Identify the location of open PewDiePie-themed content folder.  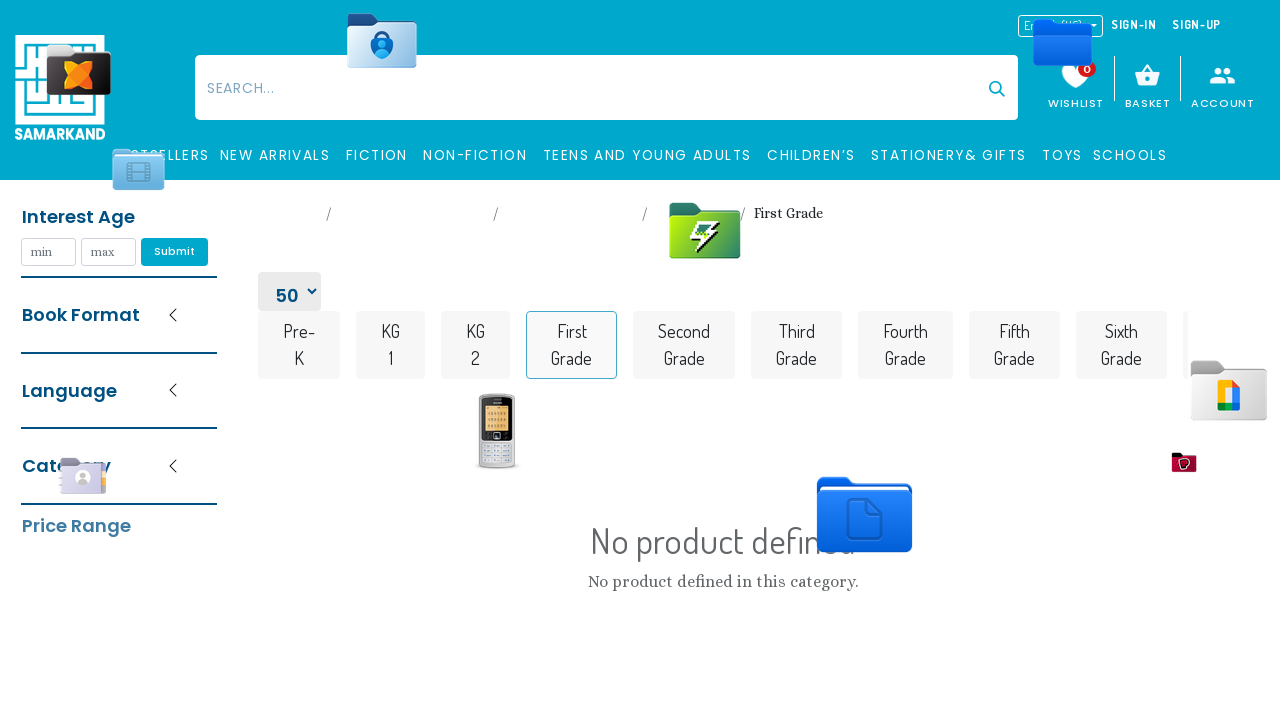
(1184, 463).